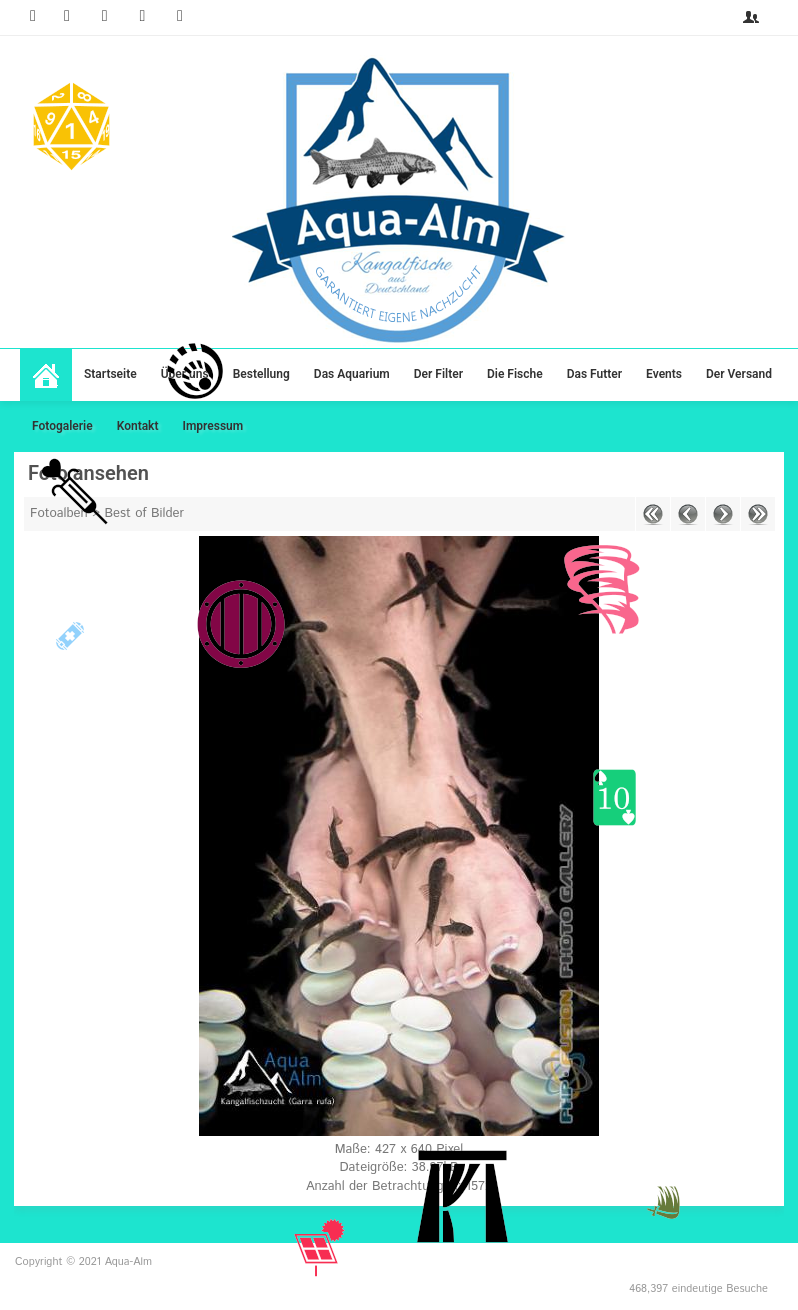  I want to click on view solar power status or energy generation, so click(319, 1247).